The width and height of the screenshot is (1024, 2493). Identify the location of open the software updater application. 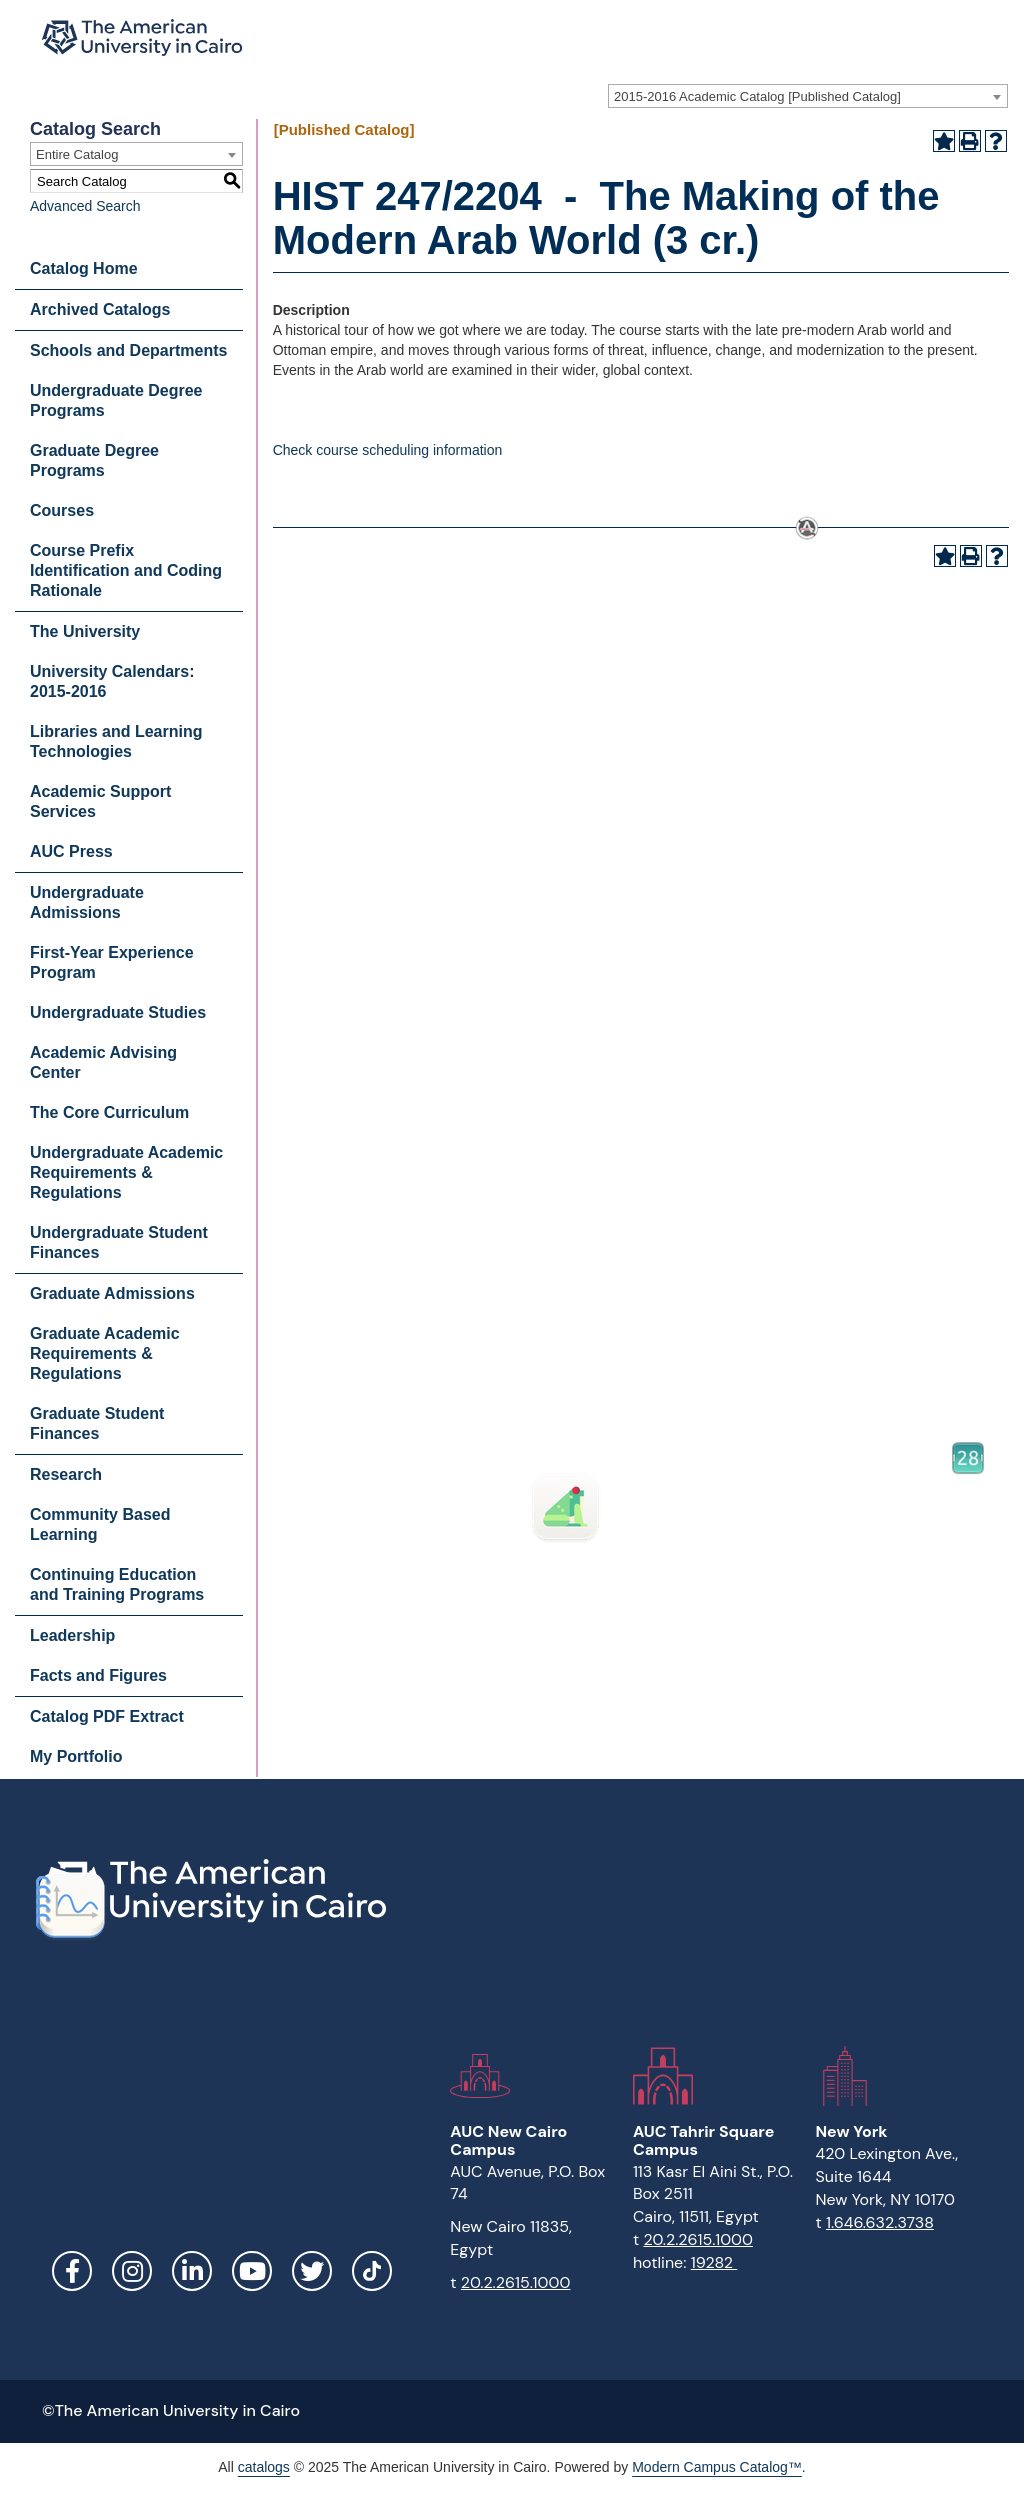
(807, 528).